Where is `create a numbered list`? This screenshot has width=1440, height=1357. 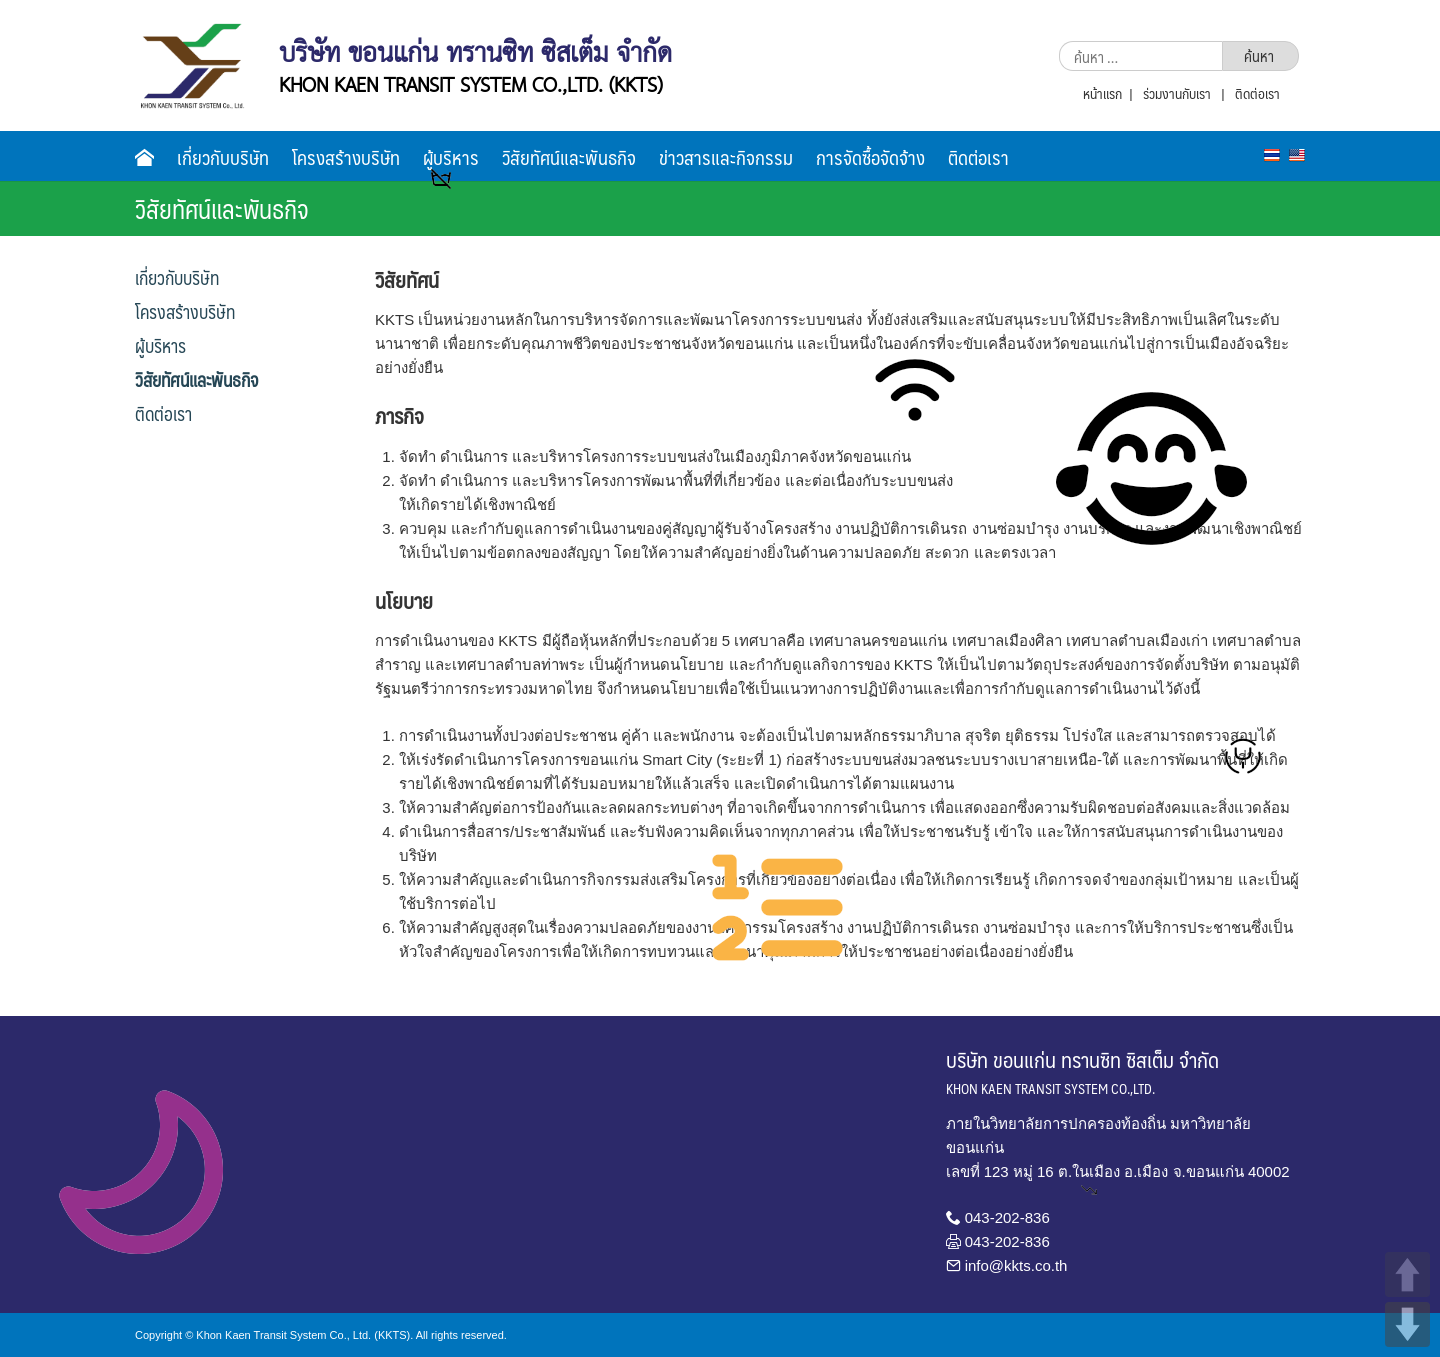
create a numbered list is located at coordinates (777, 907).